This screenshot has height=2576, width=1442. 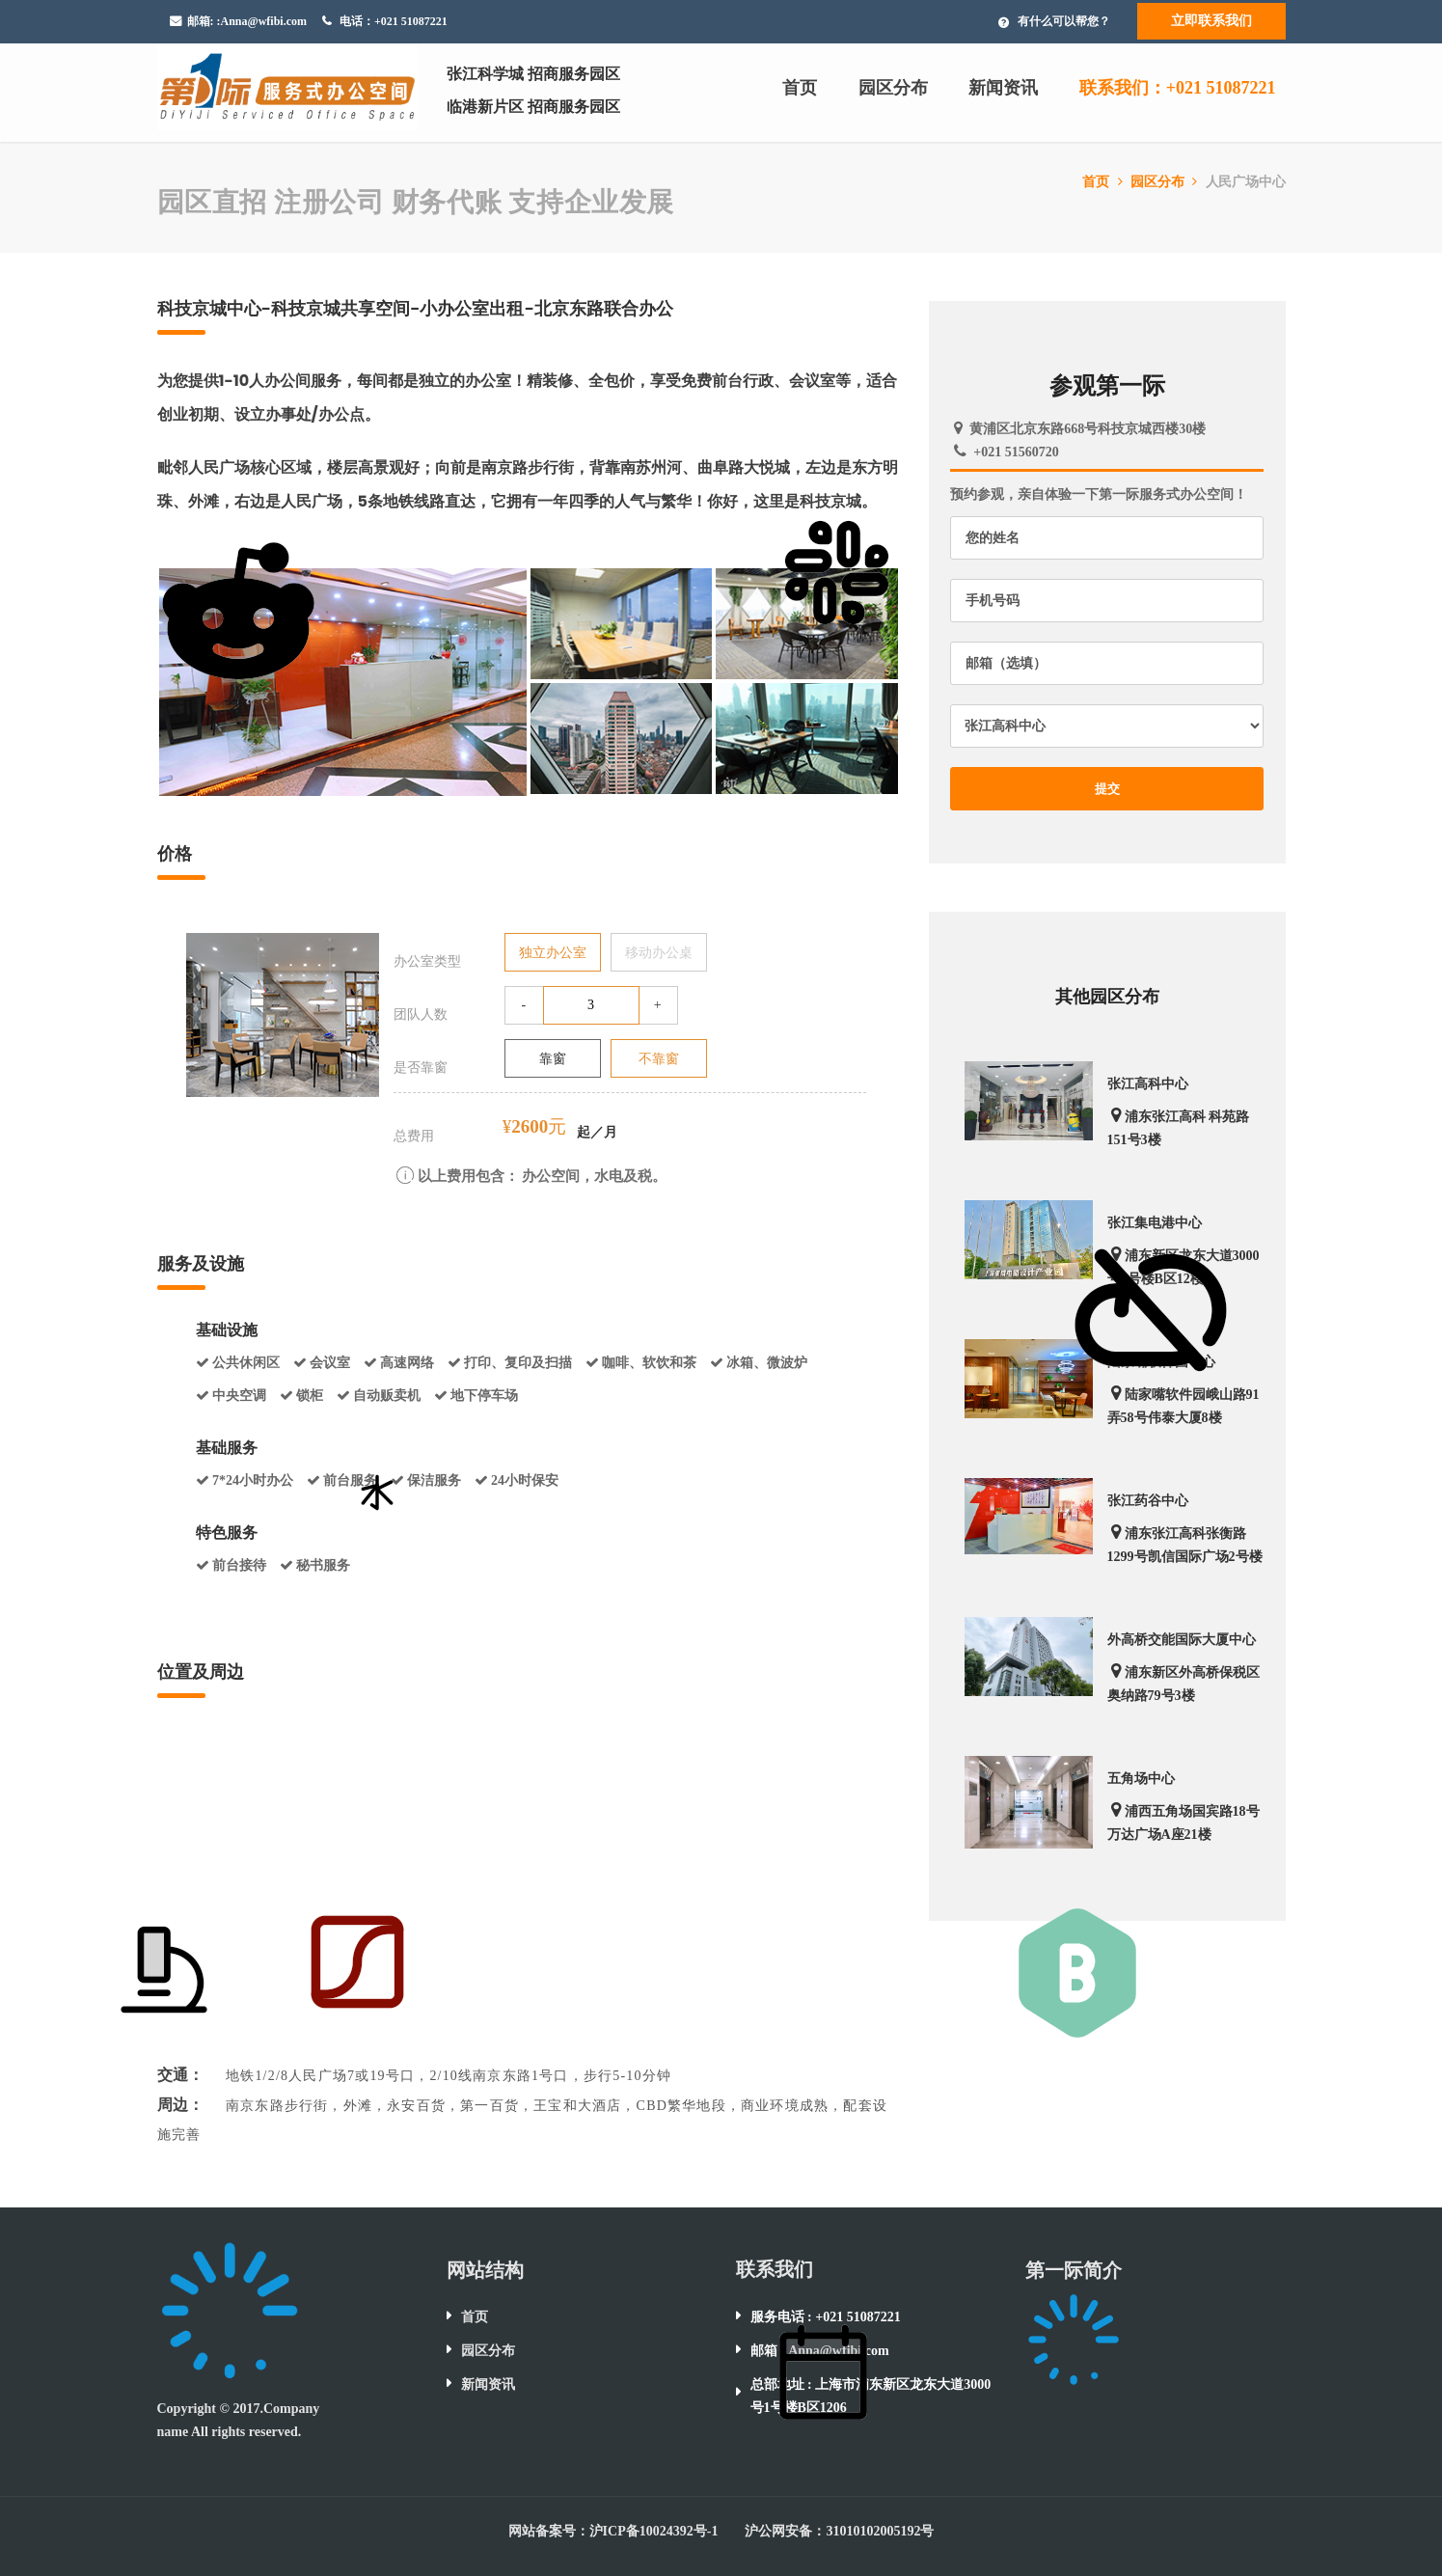 I want to click on indicates bold text formatting option, so click(x=1077, y=1973).